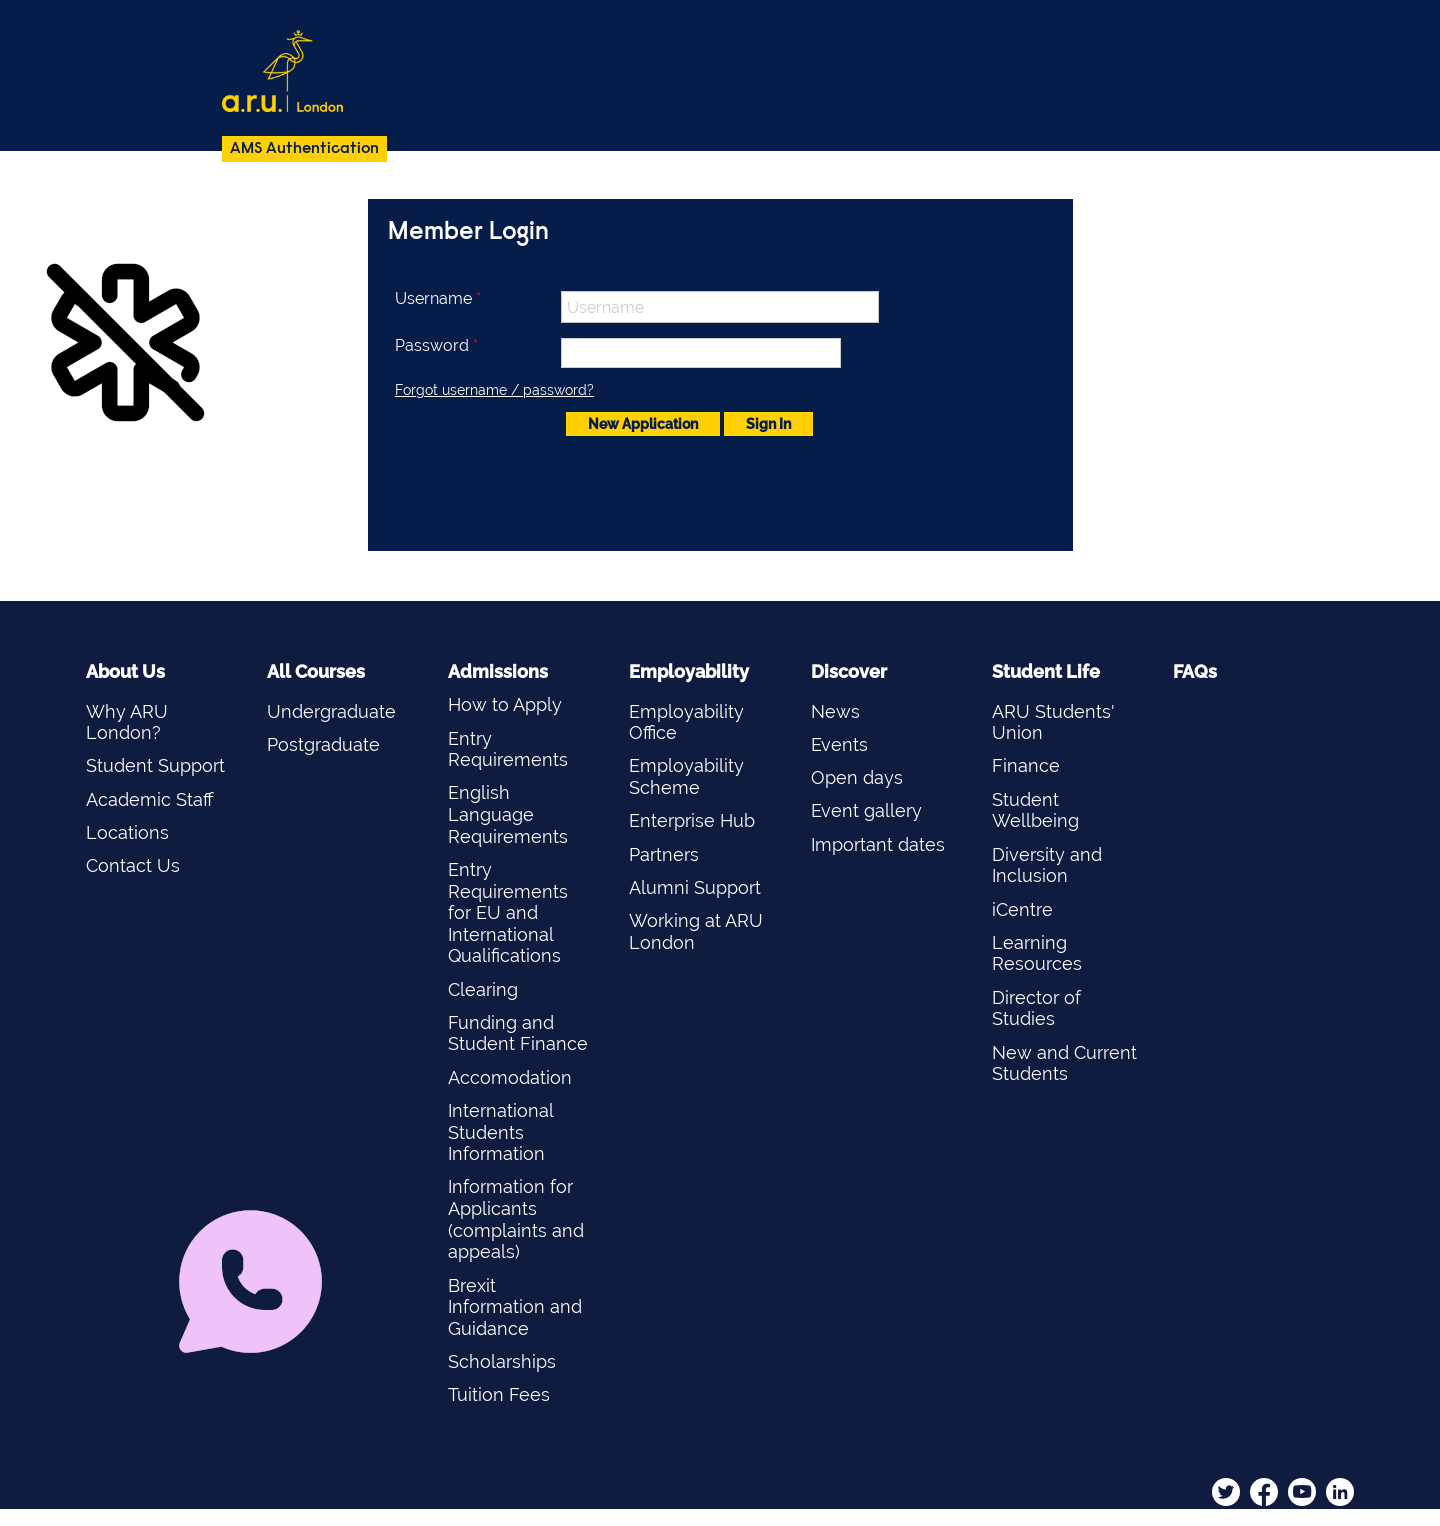  I want to click on open WhatsApp messaging, so click(250, 1281).